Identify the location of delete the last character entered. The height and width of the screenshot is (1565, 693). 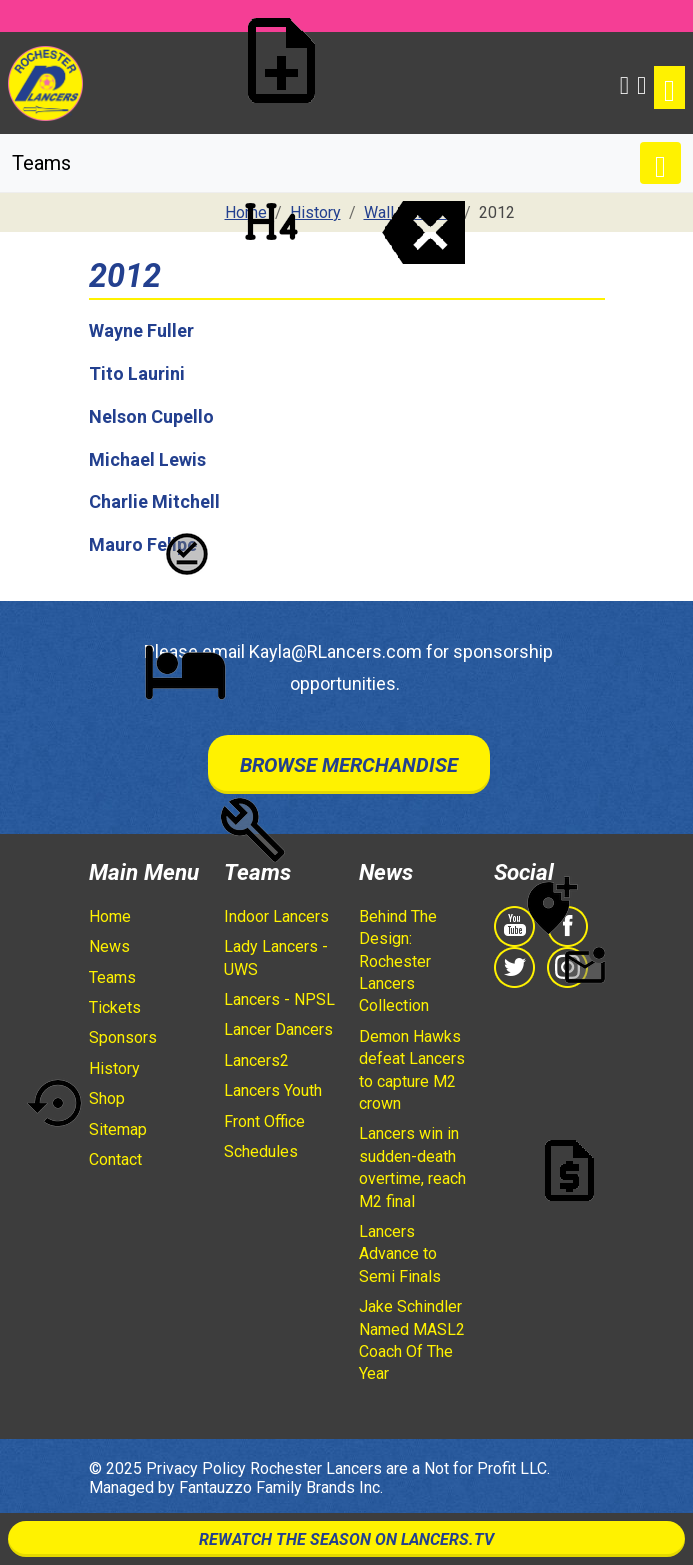
(423, 232).